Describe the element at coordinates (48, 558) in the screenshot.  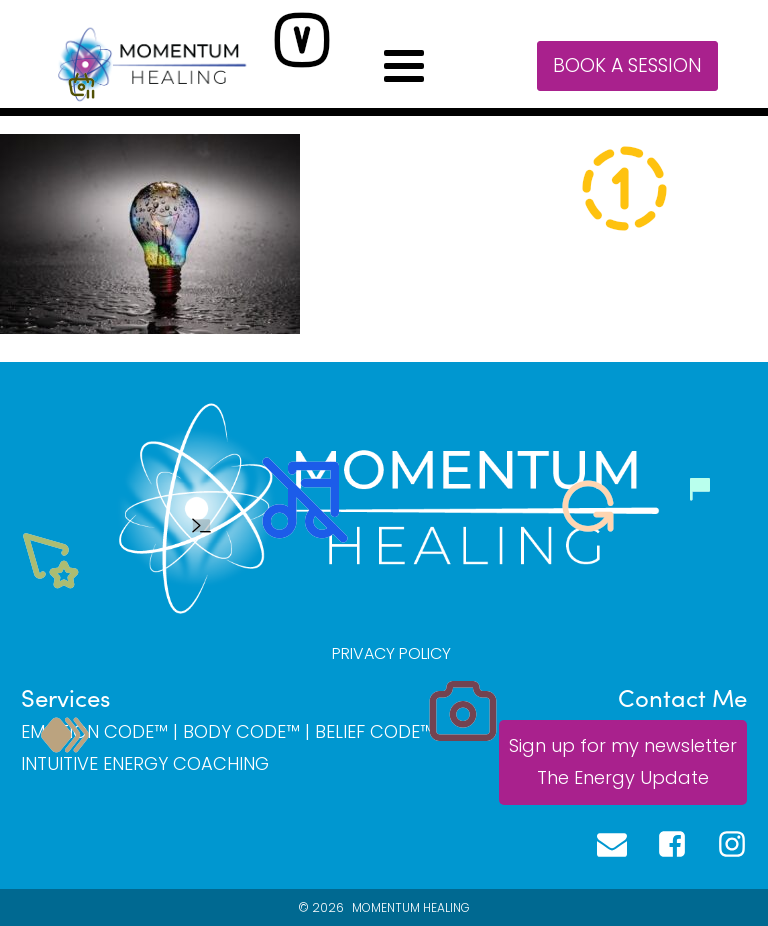
I see `add cursor action to favorites` at that location.